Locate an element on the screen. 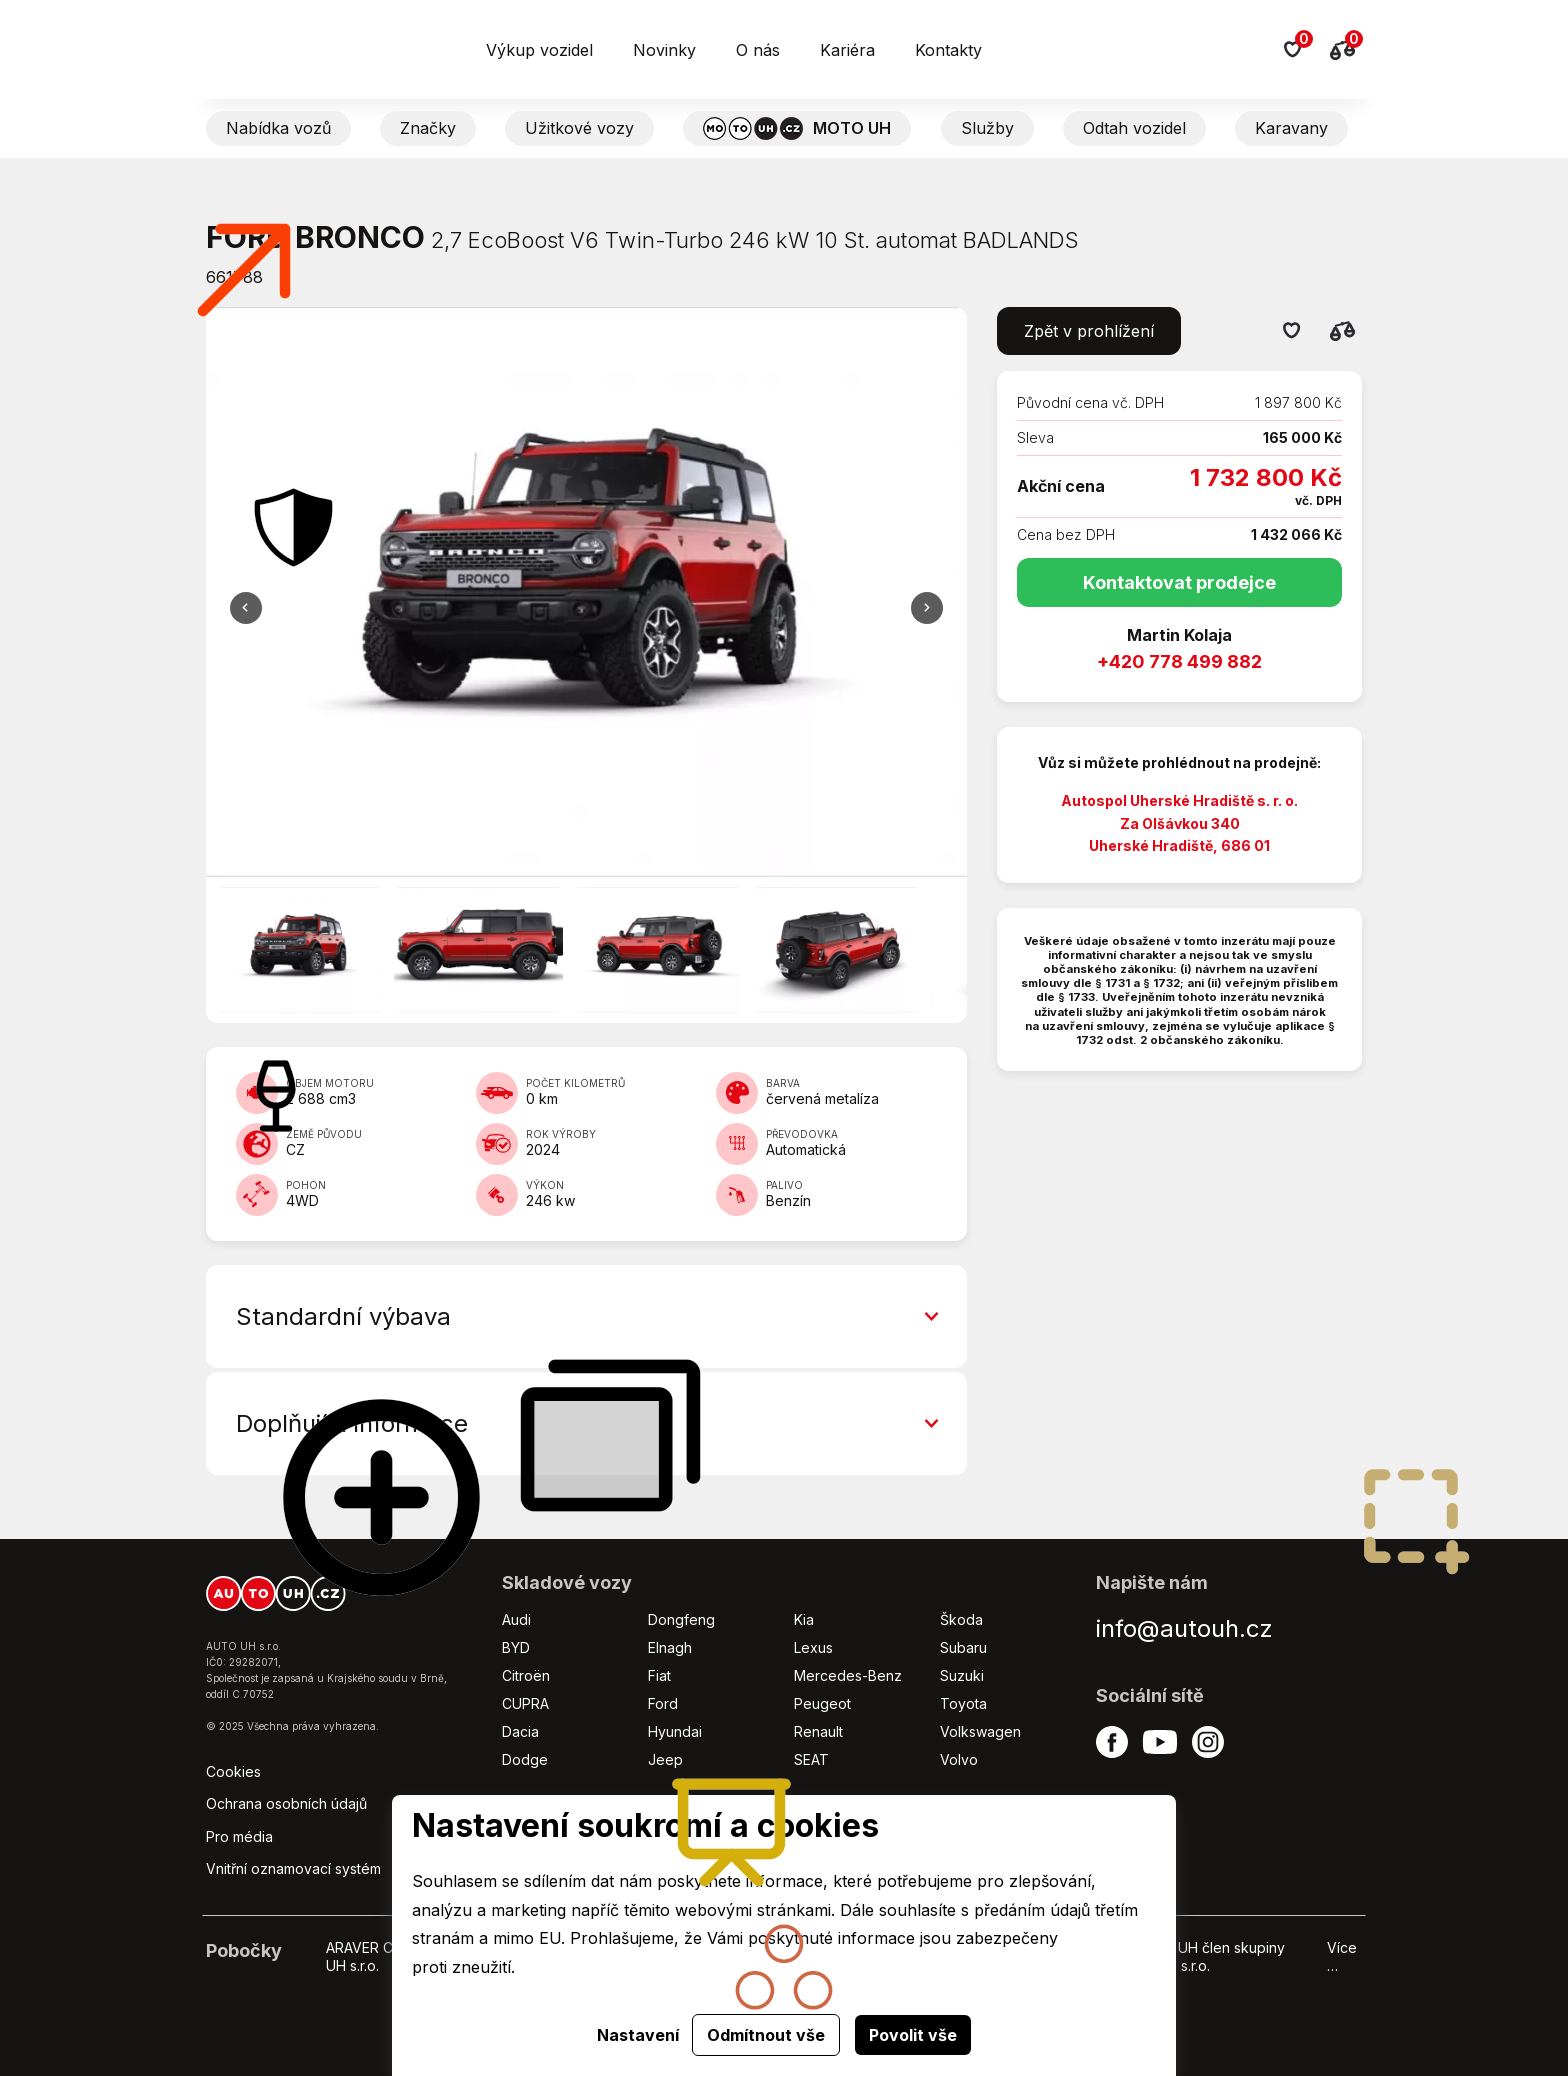 The image size is (1568, 2076). group or organize items is located at coordinates (784, 1969).